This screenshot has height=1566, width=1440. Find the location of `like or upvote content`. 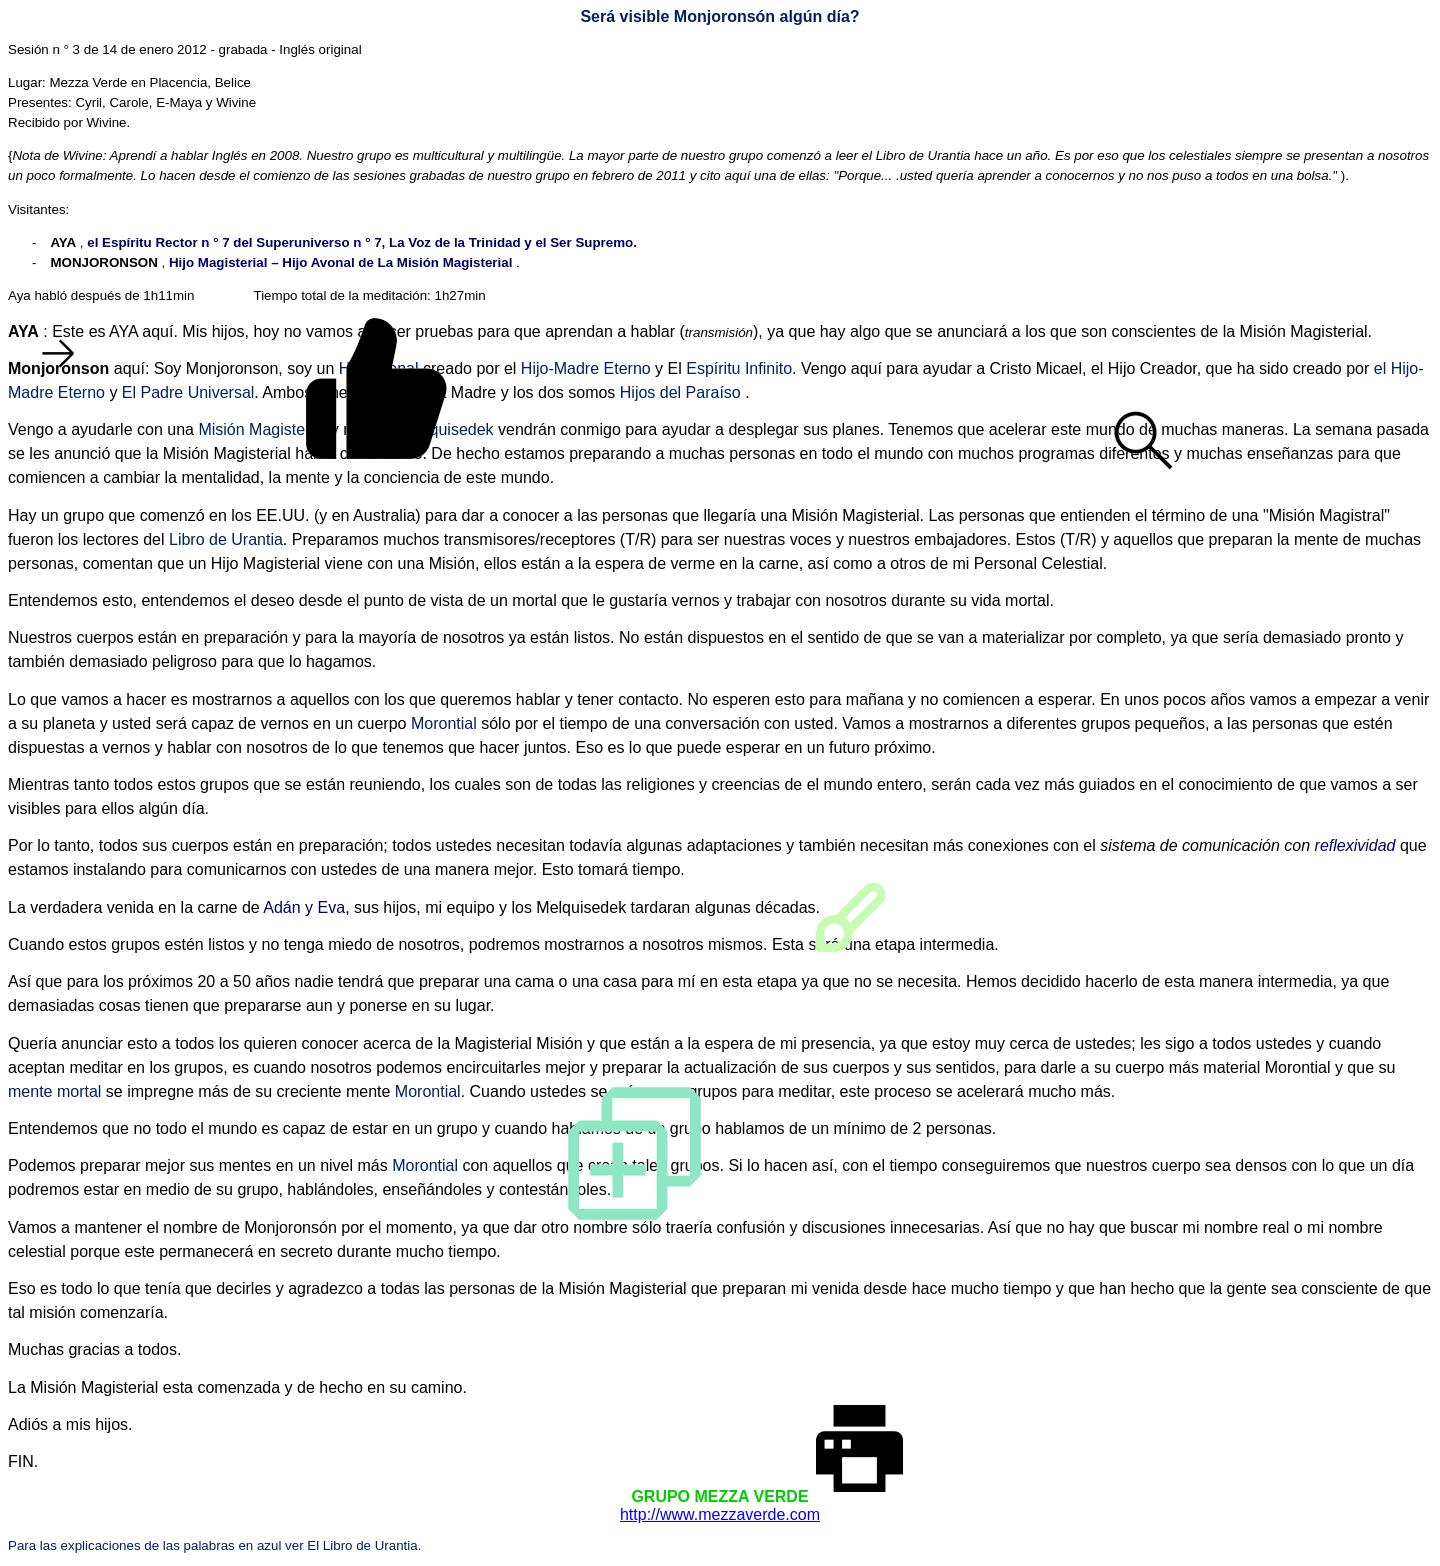

like or upvote content is located at coordinates (376, 388).